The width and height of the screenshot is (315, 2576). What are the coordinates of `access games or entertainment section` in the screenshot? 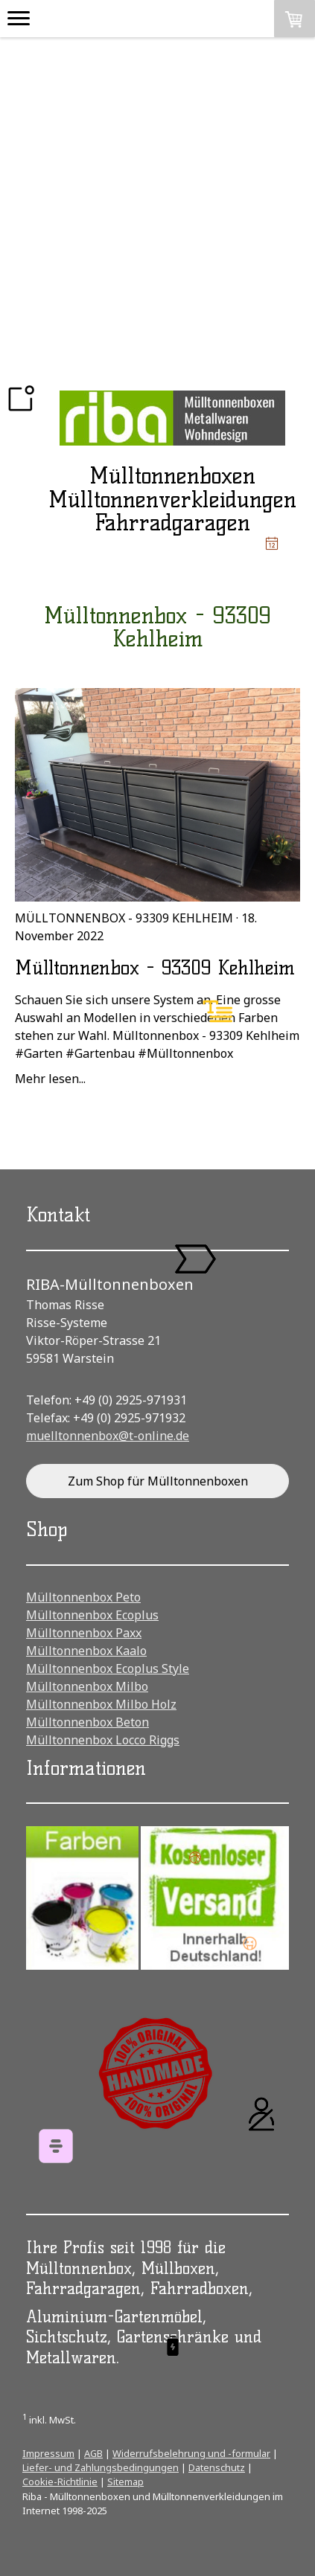 It's located at (195, 1857).